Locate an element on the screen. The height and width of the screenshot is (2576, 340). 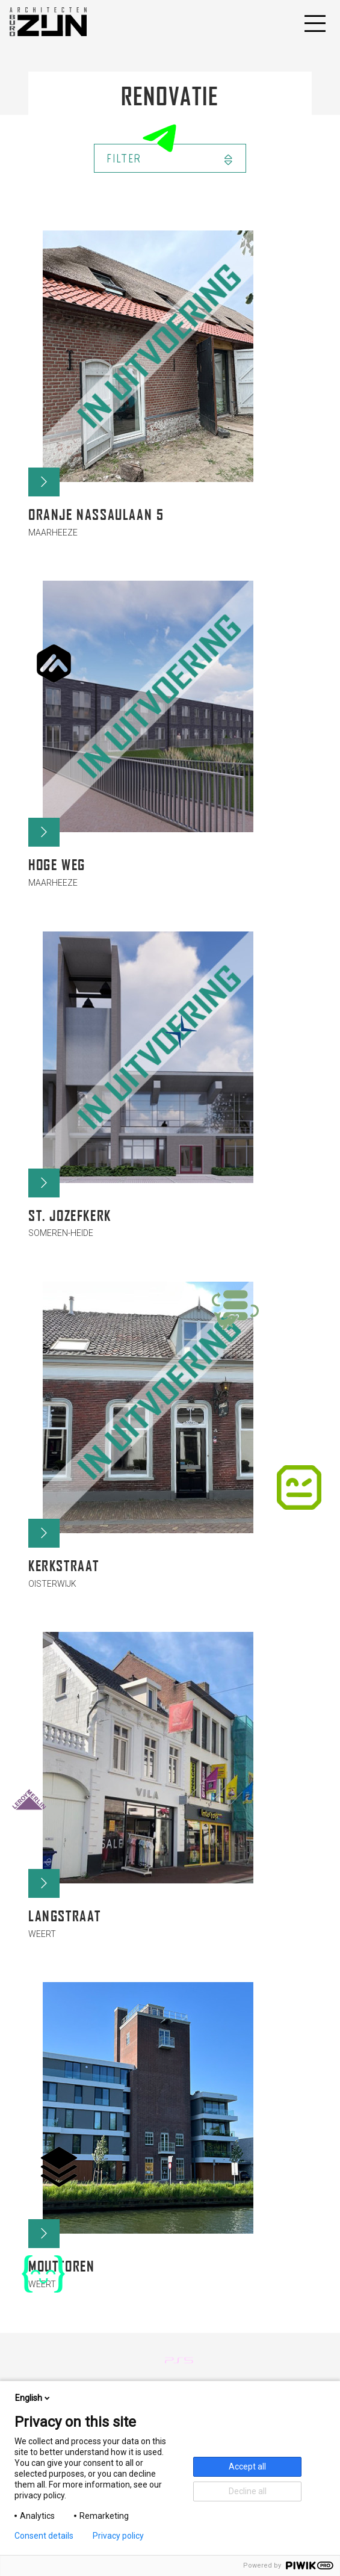
view stacked layers or content is located at coordinates (59, 2167).